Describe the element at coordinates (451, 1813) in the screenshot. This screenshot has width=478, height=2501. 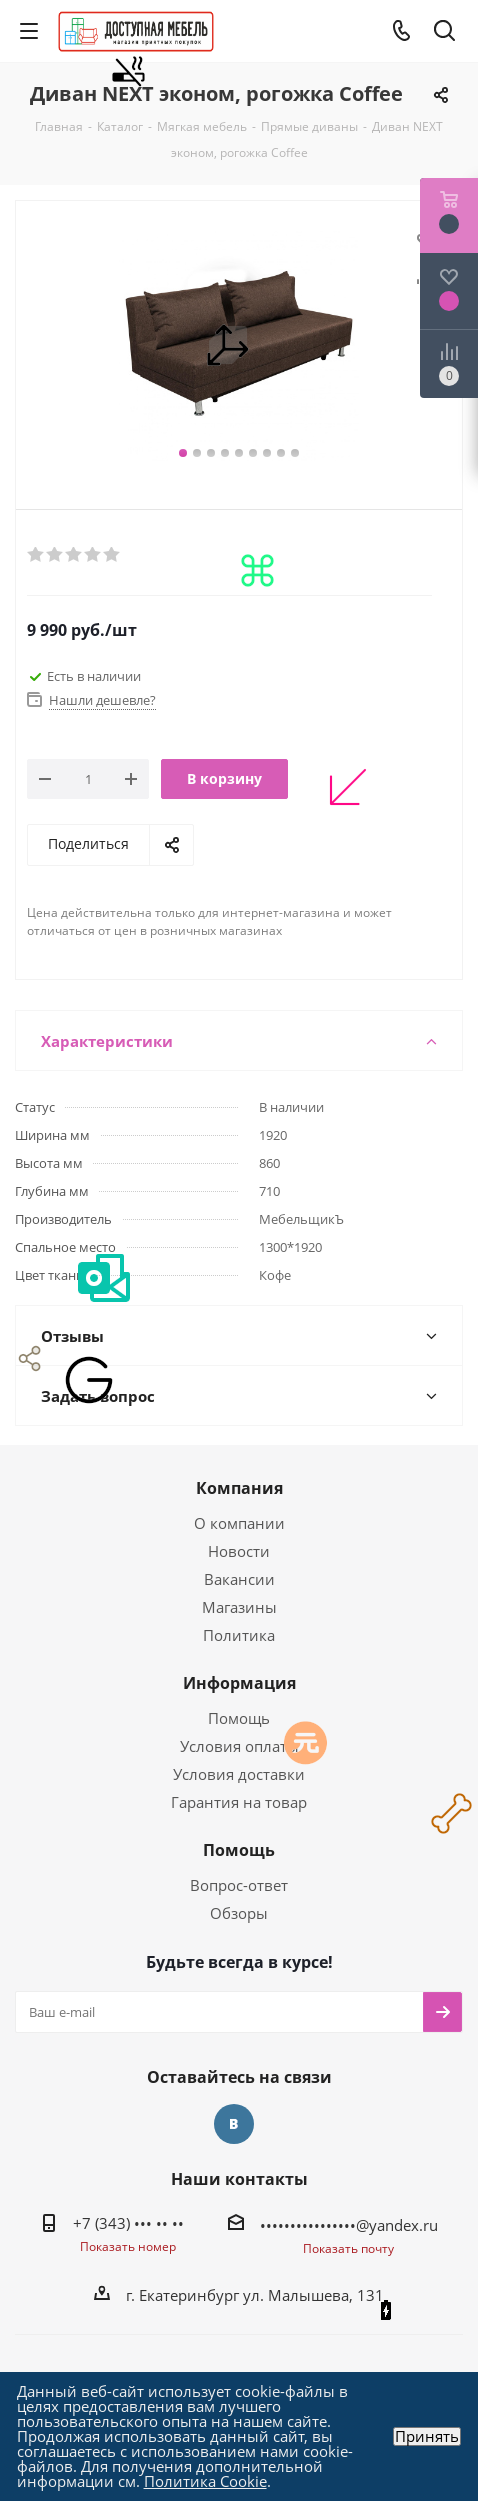
I see `access pet-related features or settings` at that location.